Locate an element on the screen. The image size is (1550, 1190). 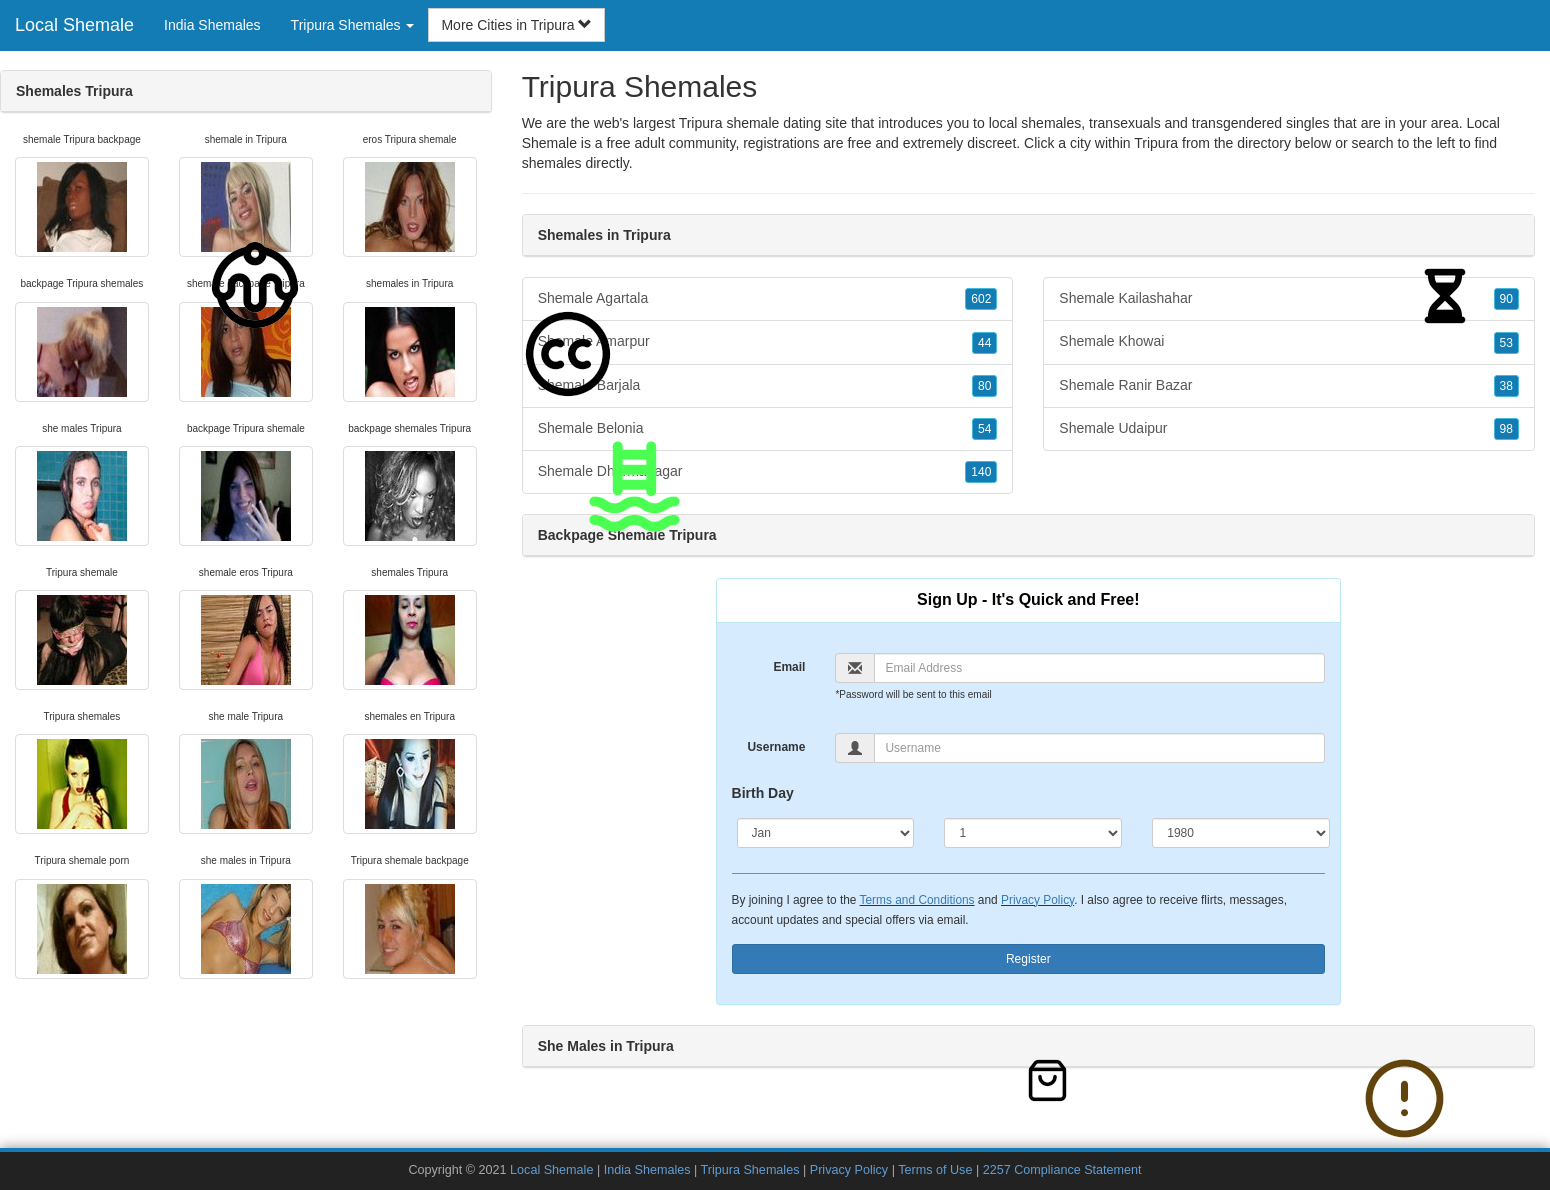
indicates a process is in progress or loading is located at coordinates (1445, 296).